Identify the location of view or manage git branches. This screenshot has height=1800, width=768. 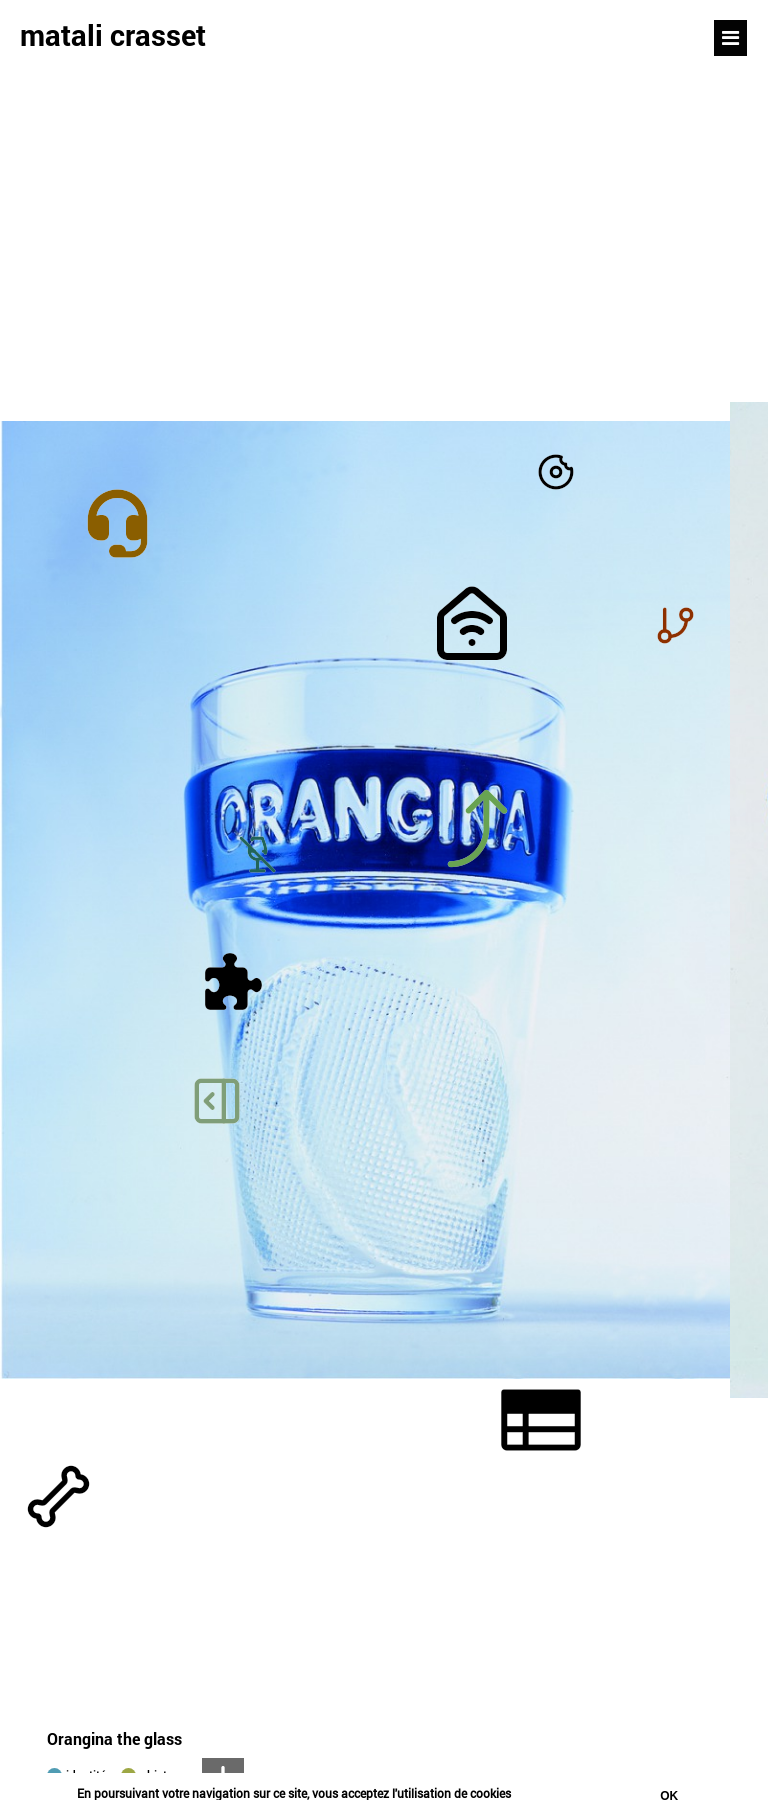
(675, 625).